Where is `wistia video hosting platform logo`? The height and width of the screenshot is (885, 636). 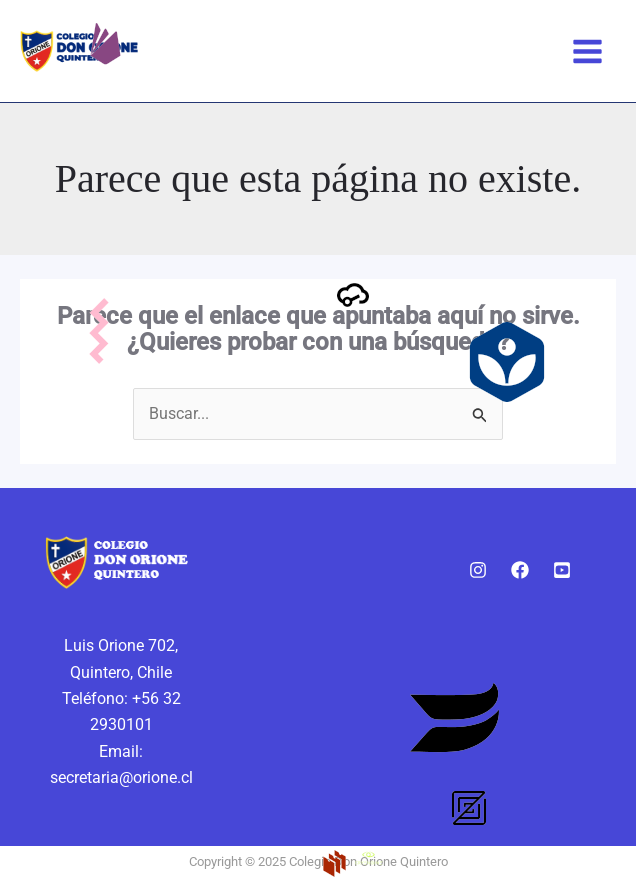 wistia video hosting platform logo is located at coordinates (454, 717).